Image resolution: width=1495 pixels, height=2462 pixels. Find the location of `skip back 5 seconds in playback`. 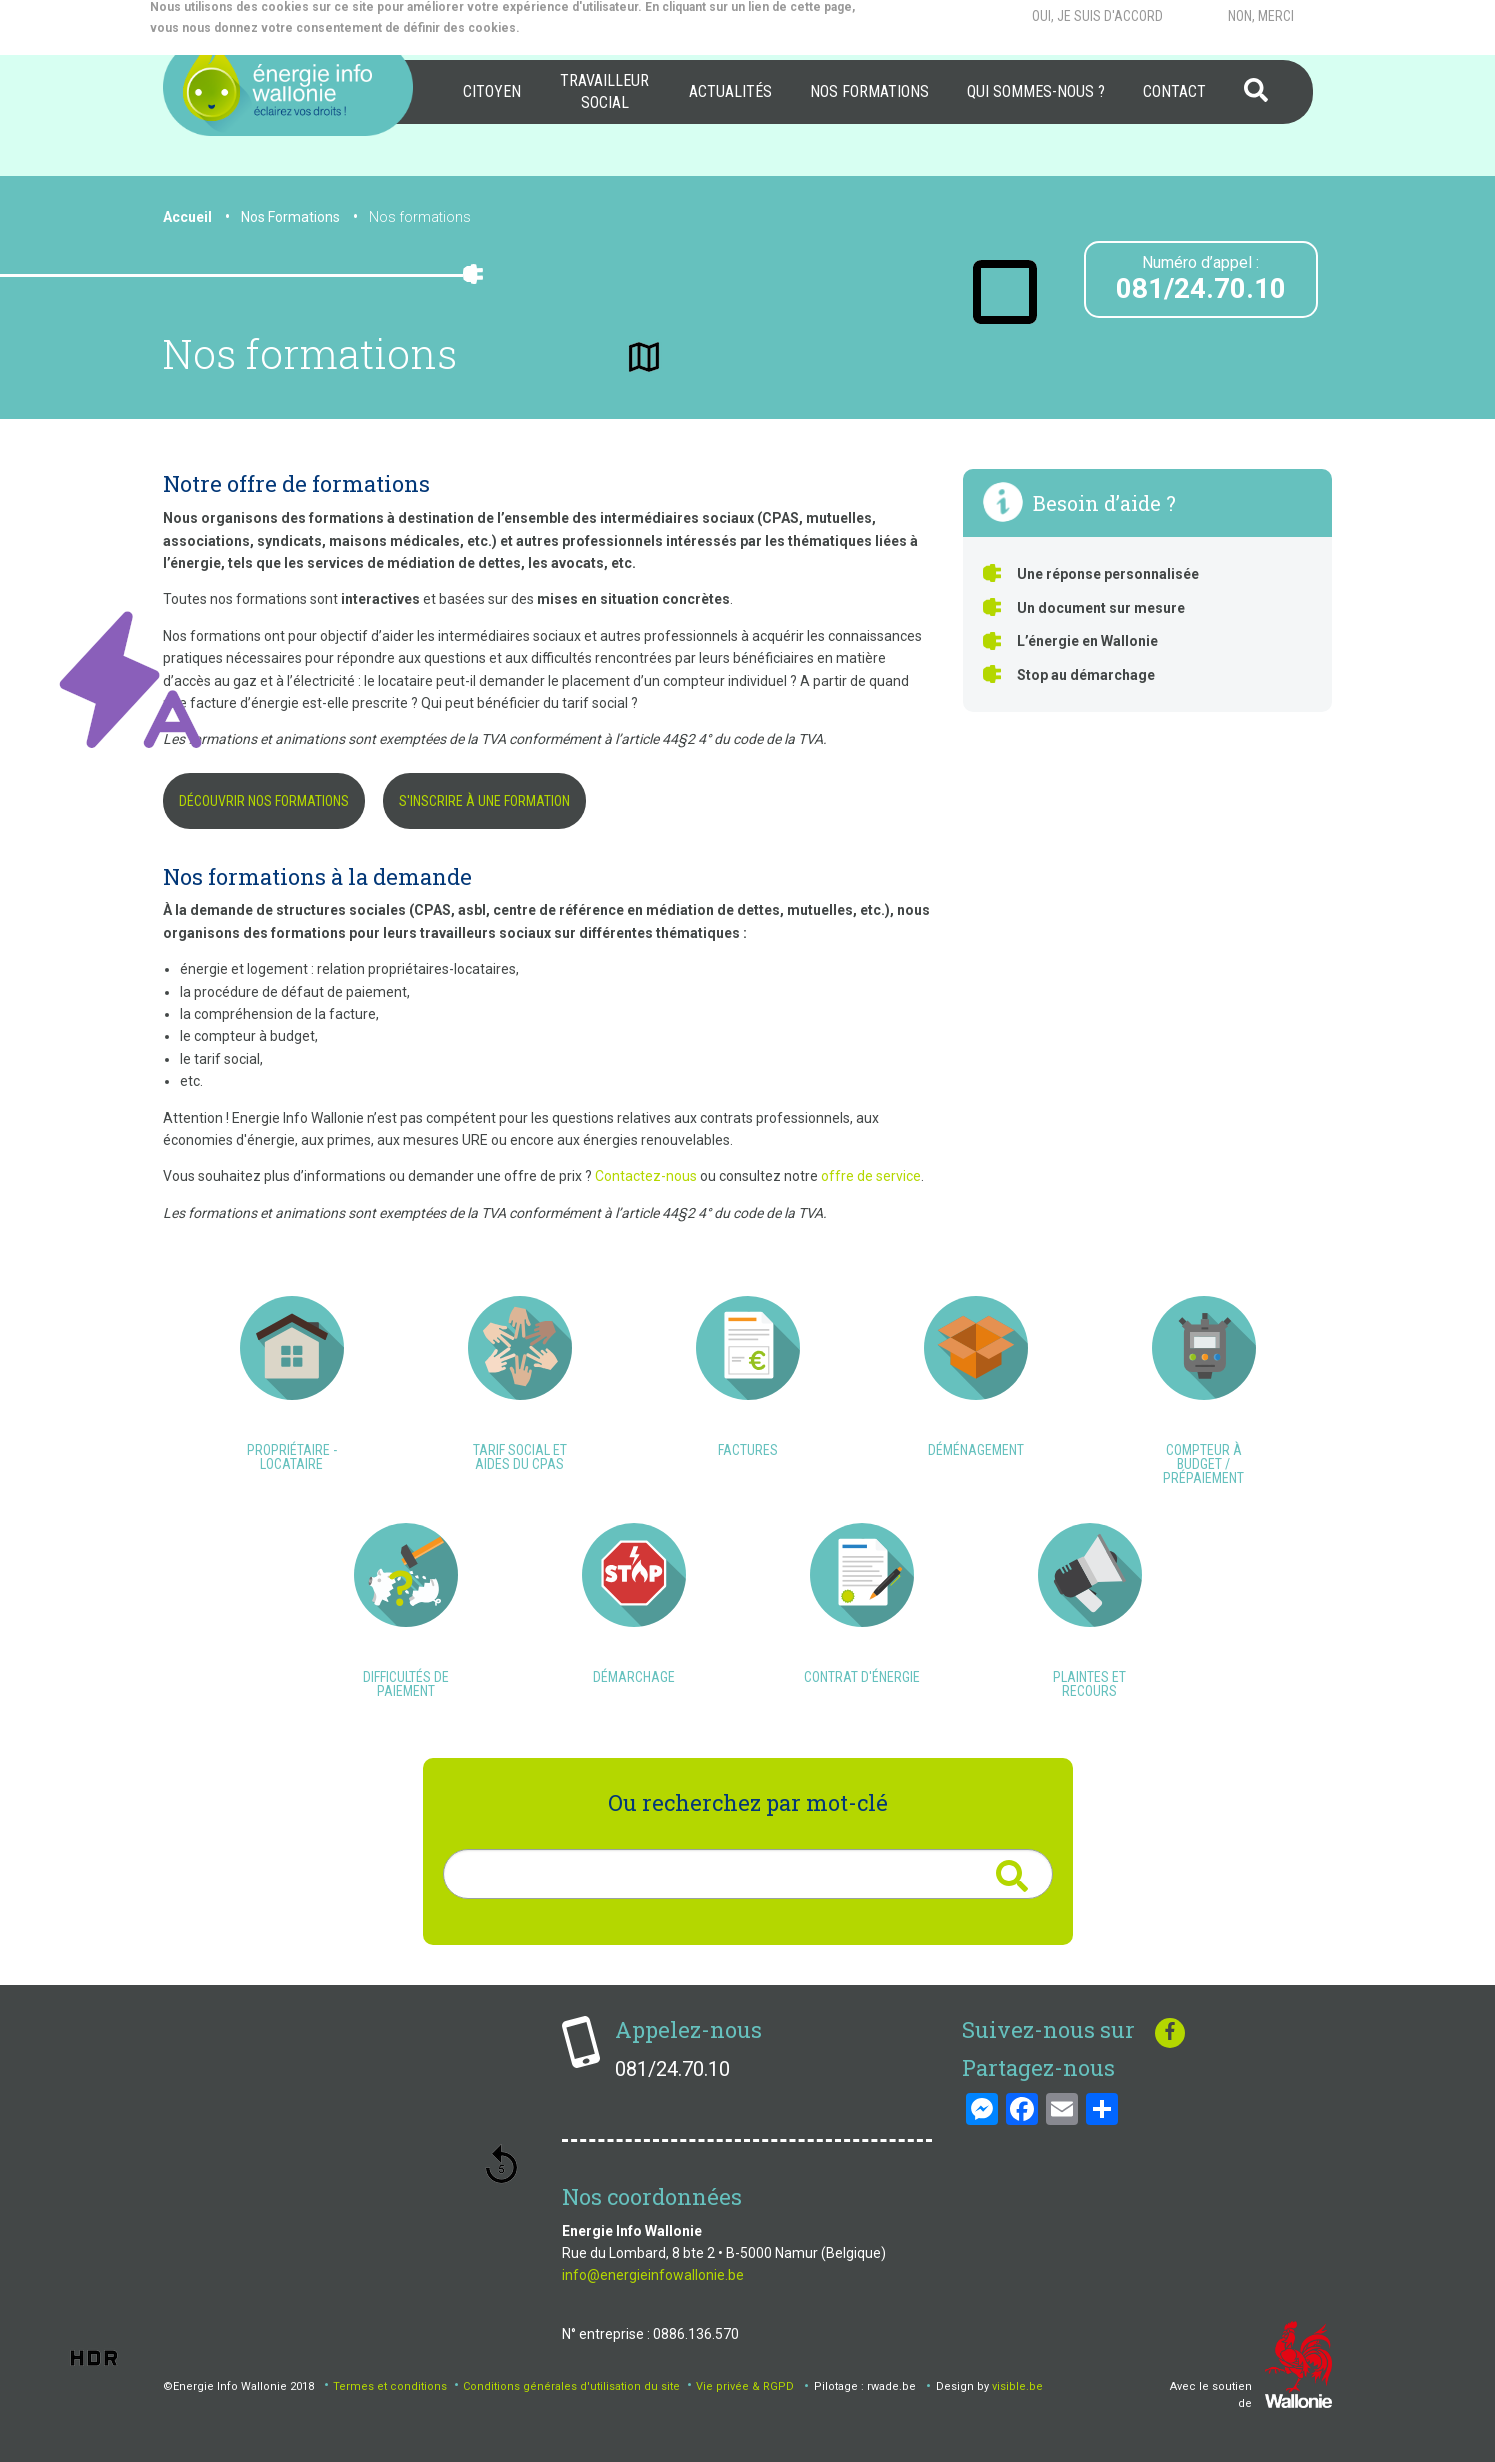

skip back 5 seconds in playback is located at coordinates (501, 2165).